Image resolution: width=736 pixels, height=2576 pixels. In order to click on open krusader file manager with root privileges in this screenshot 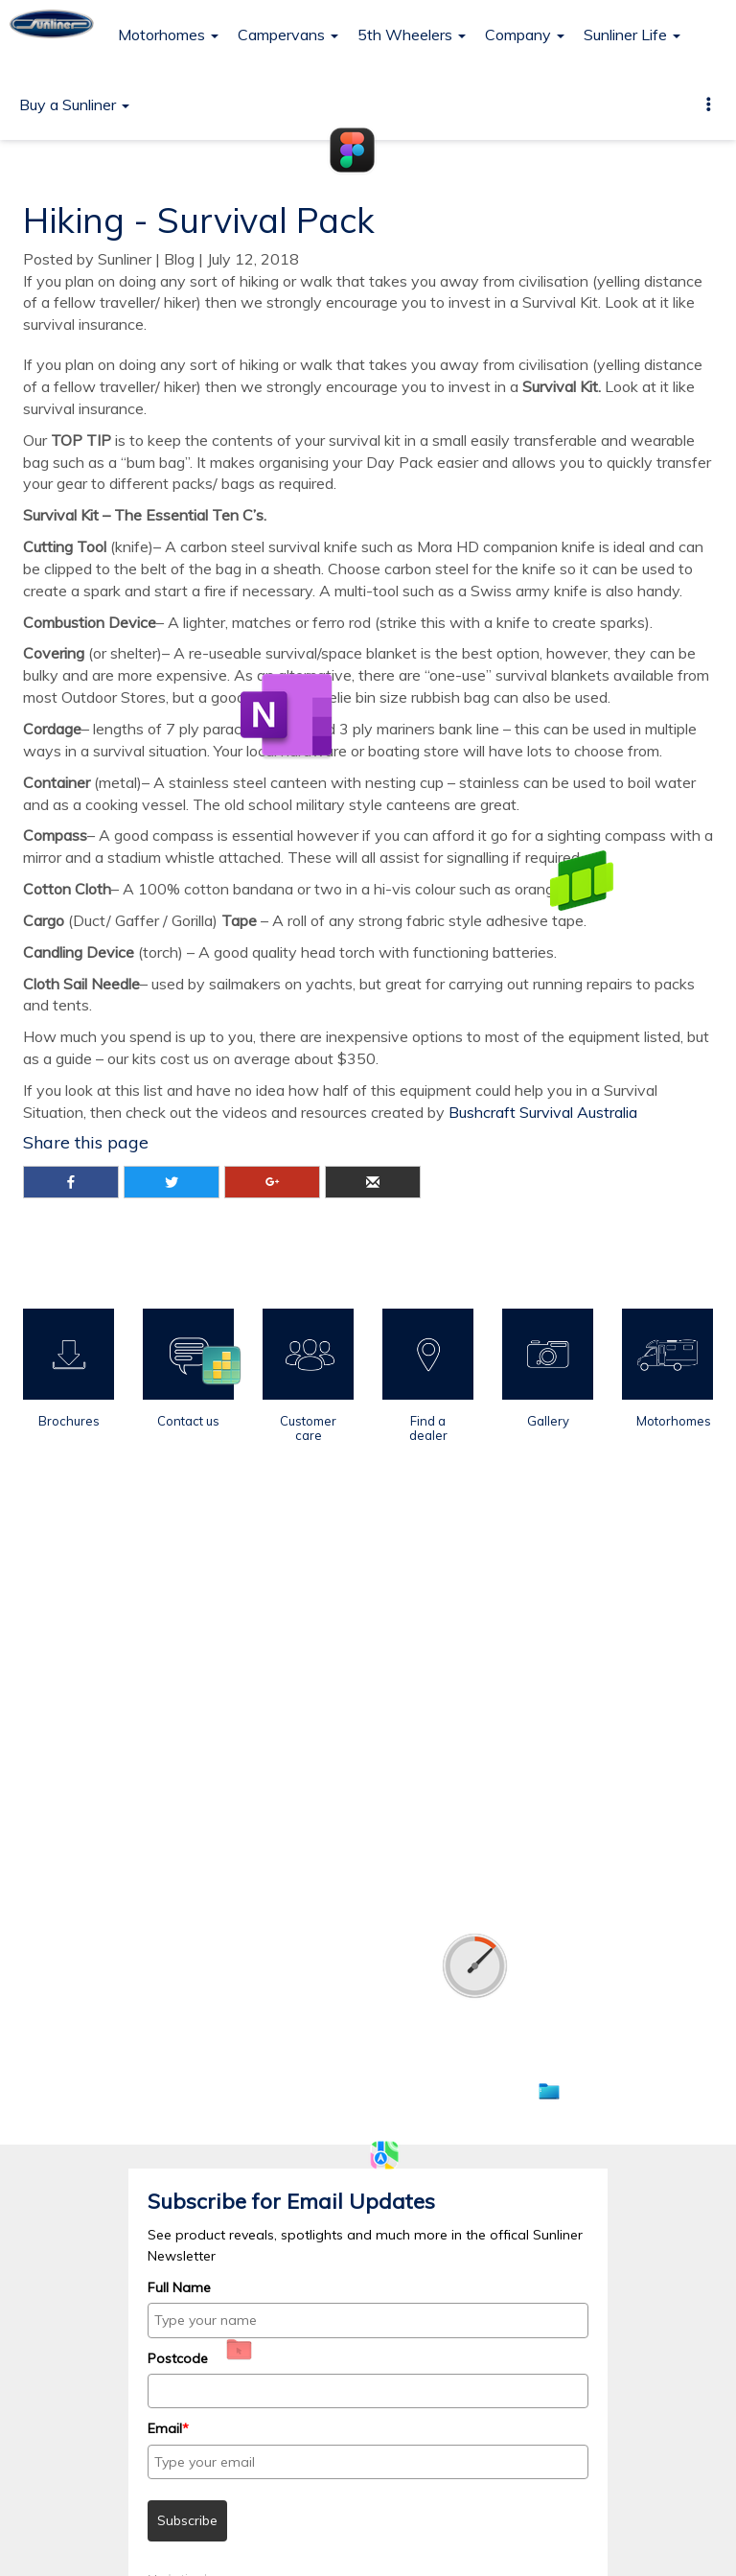, I will do `click(239, 2349)`.